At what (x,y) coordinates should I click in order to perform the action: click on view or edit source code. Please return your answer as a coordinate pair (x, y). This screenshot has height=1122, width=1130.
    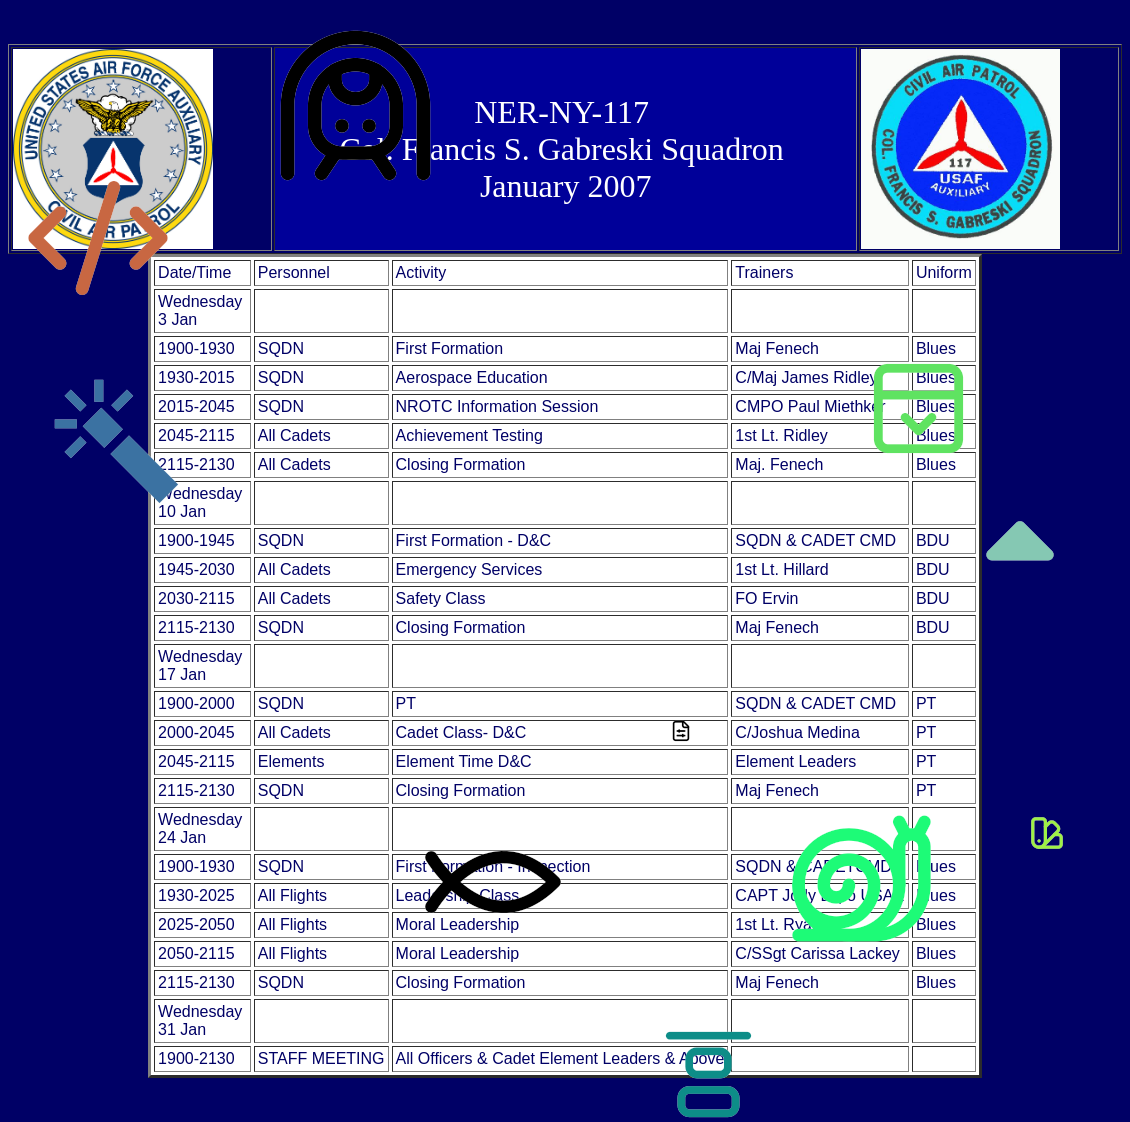
    Looking at the image, I should click on (98, 238).